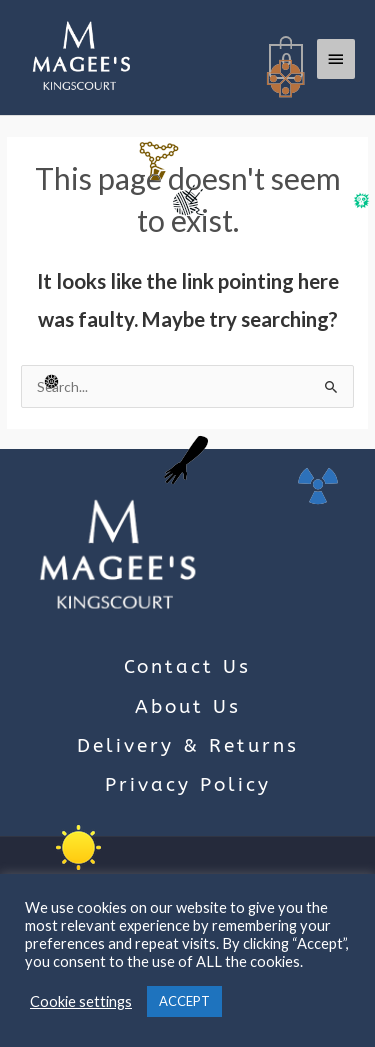  What do you see at coordinates (159, 161) in the screenshot?
I see `view equipped jewelry or accessories` at bounding box center [159, 161].